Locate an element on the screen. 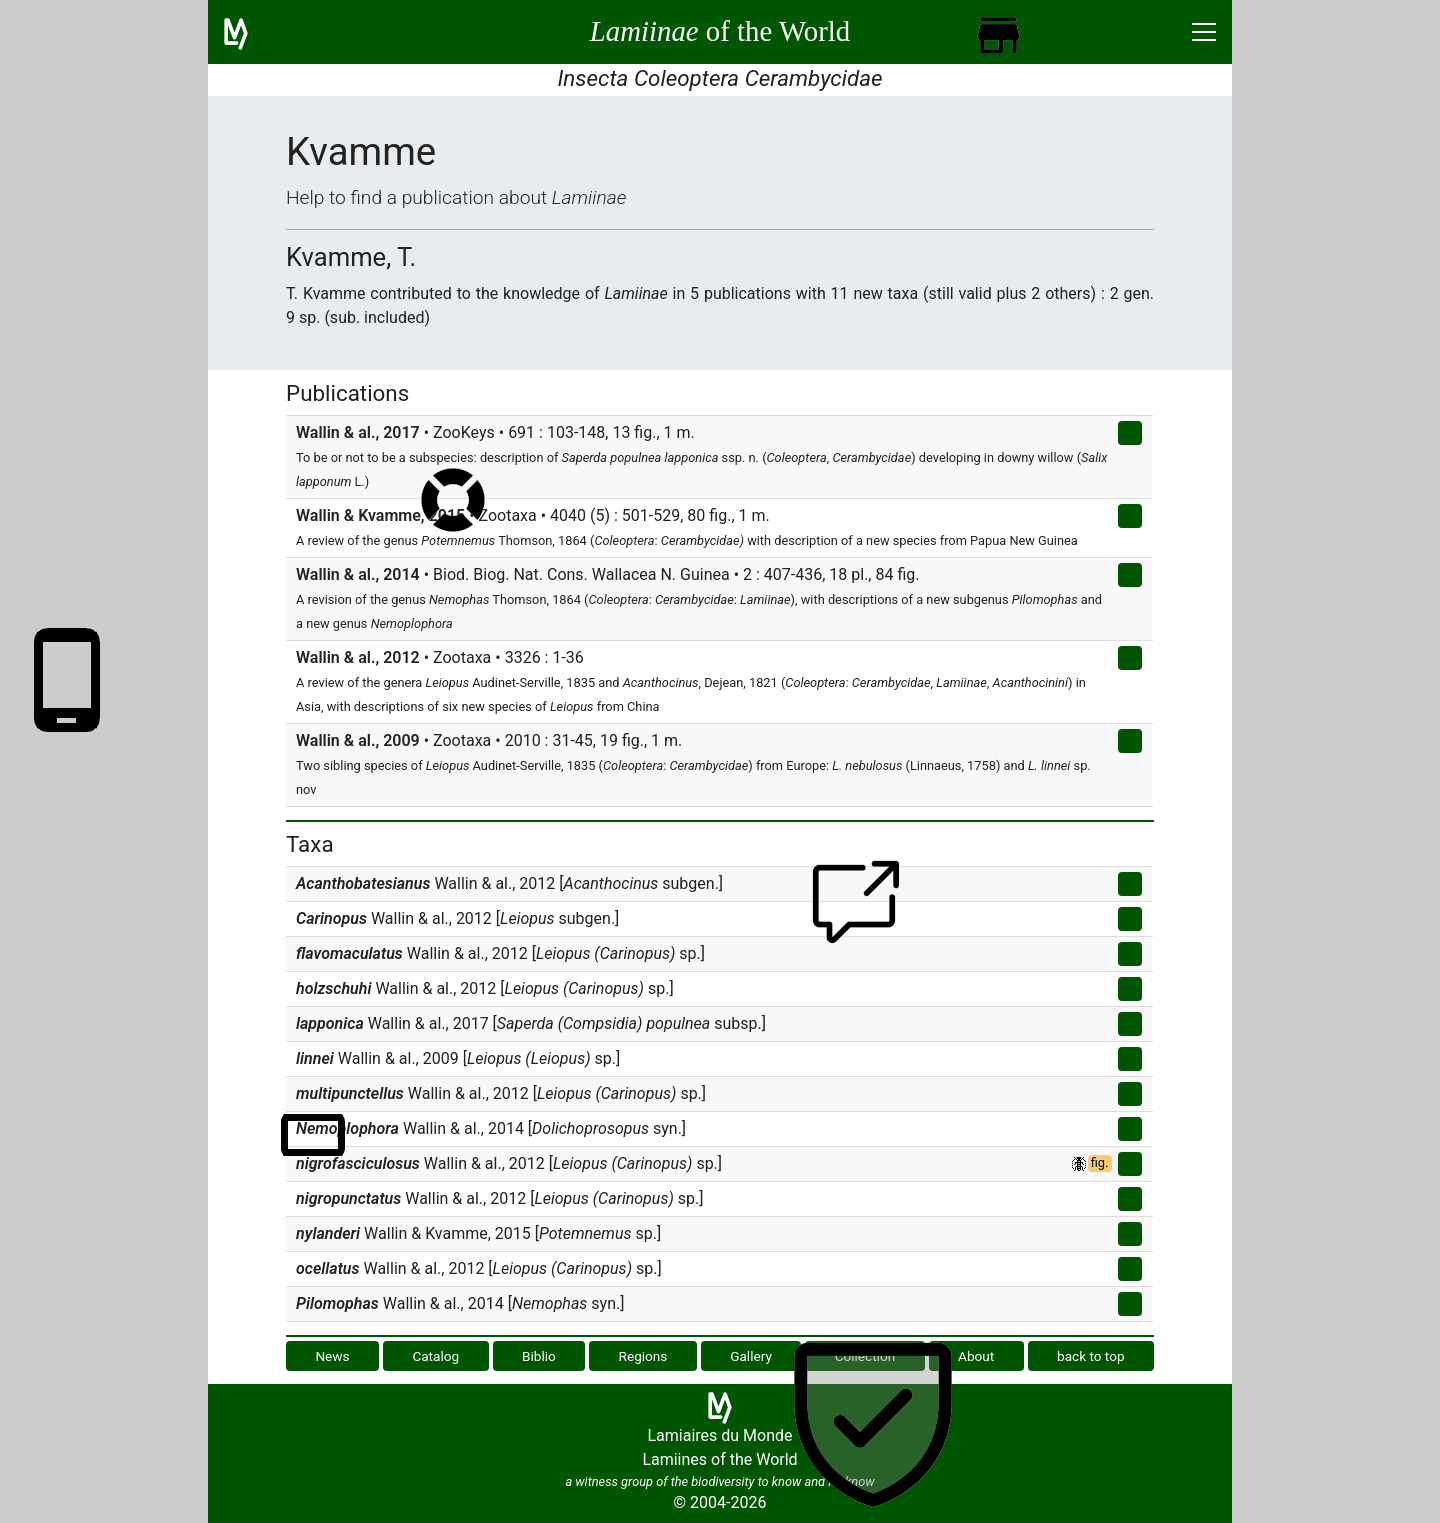 This screenshot has height=1523, width=1440. crop image to 16:9 aspect ratio is located at coordinates (313, 1135).